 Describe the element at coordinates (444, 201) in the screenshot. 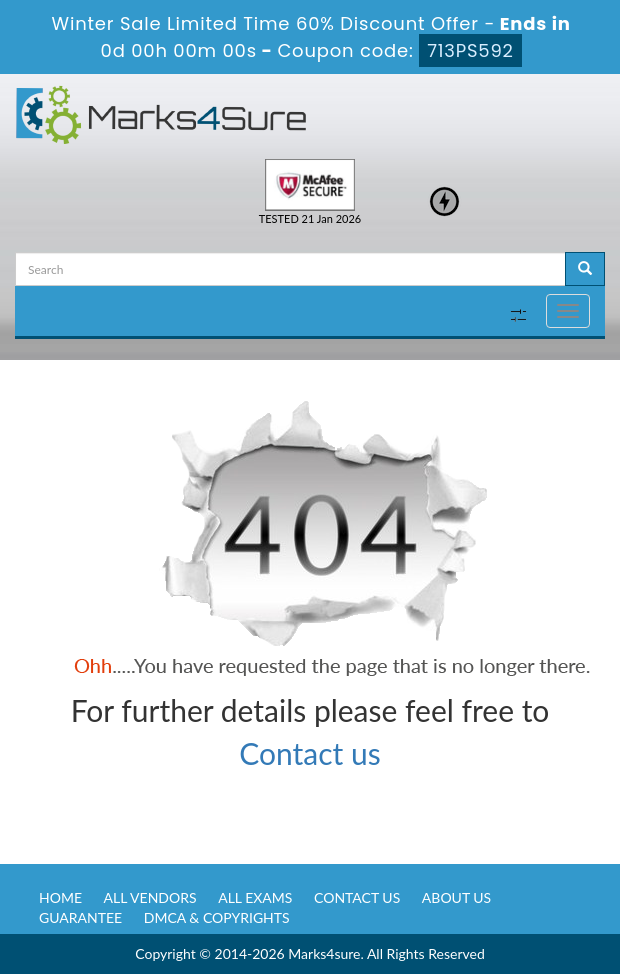

I see `indicates offline mode with cached content available` at that location.